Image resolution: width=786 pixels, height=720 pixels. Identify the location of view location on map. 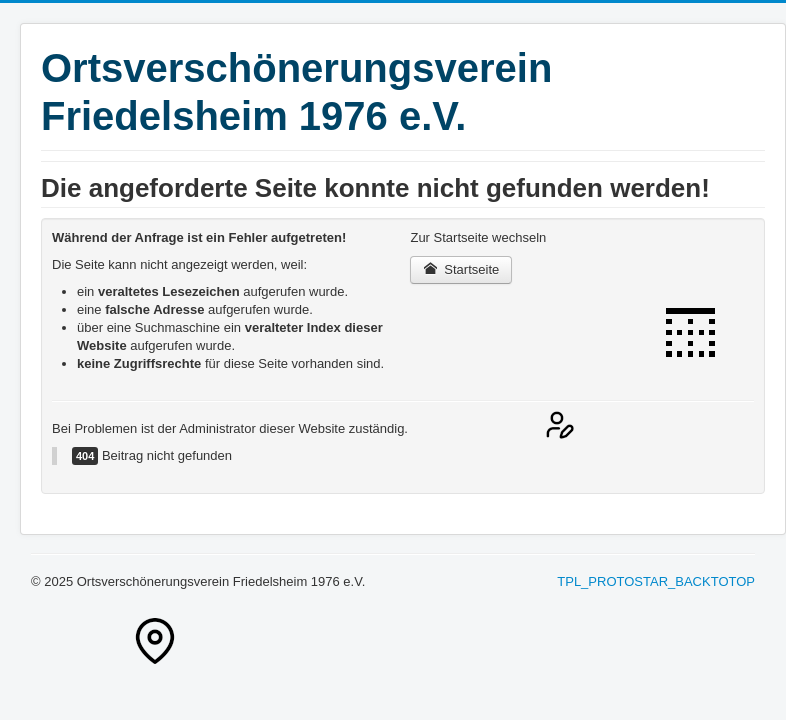
(155, 641).